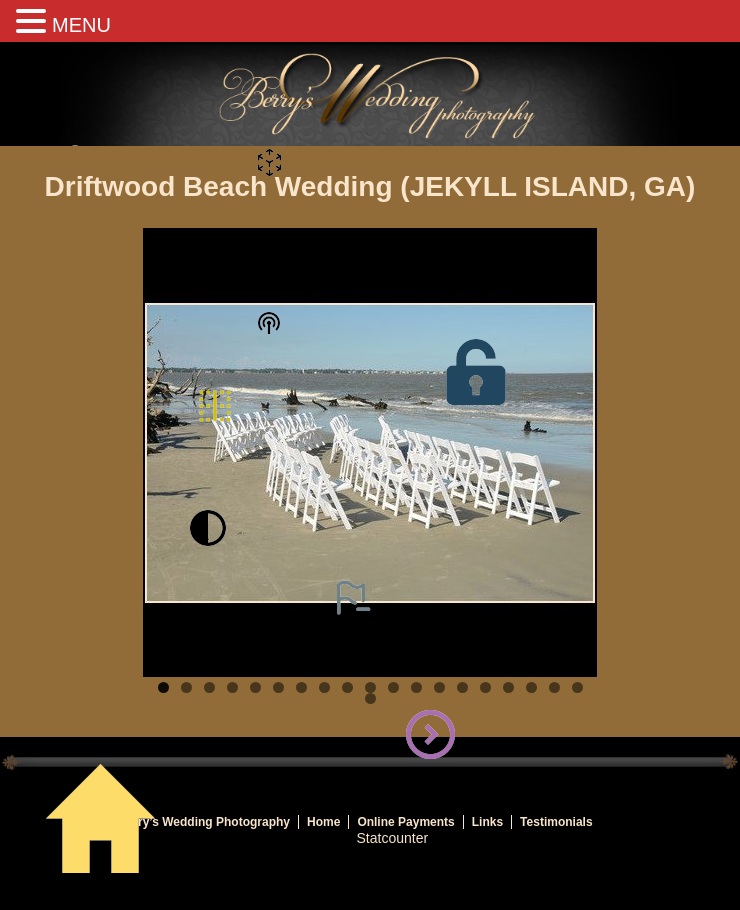  Describe the element at coordinates (208, 528) in the screenshot. I see `adjust display brightness or contrast` at that location.